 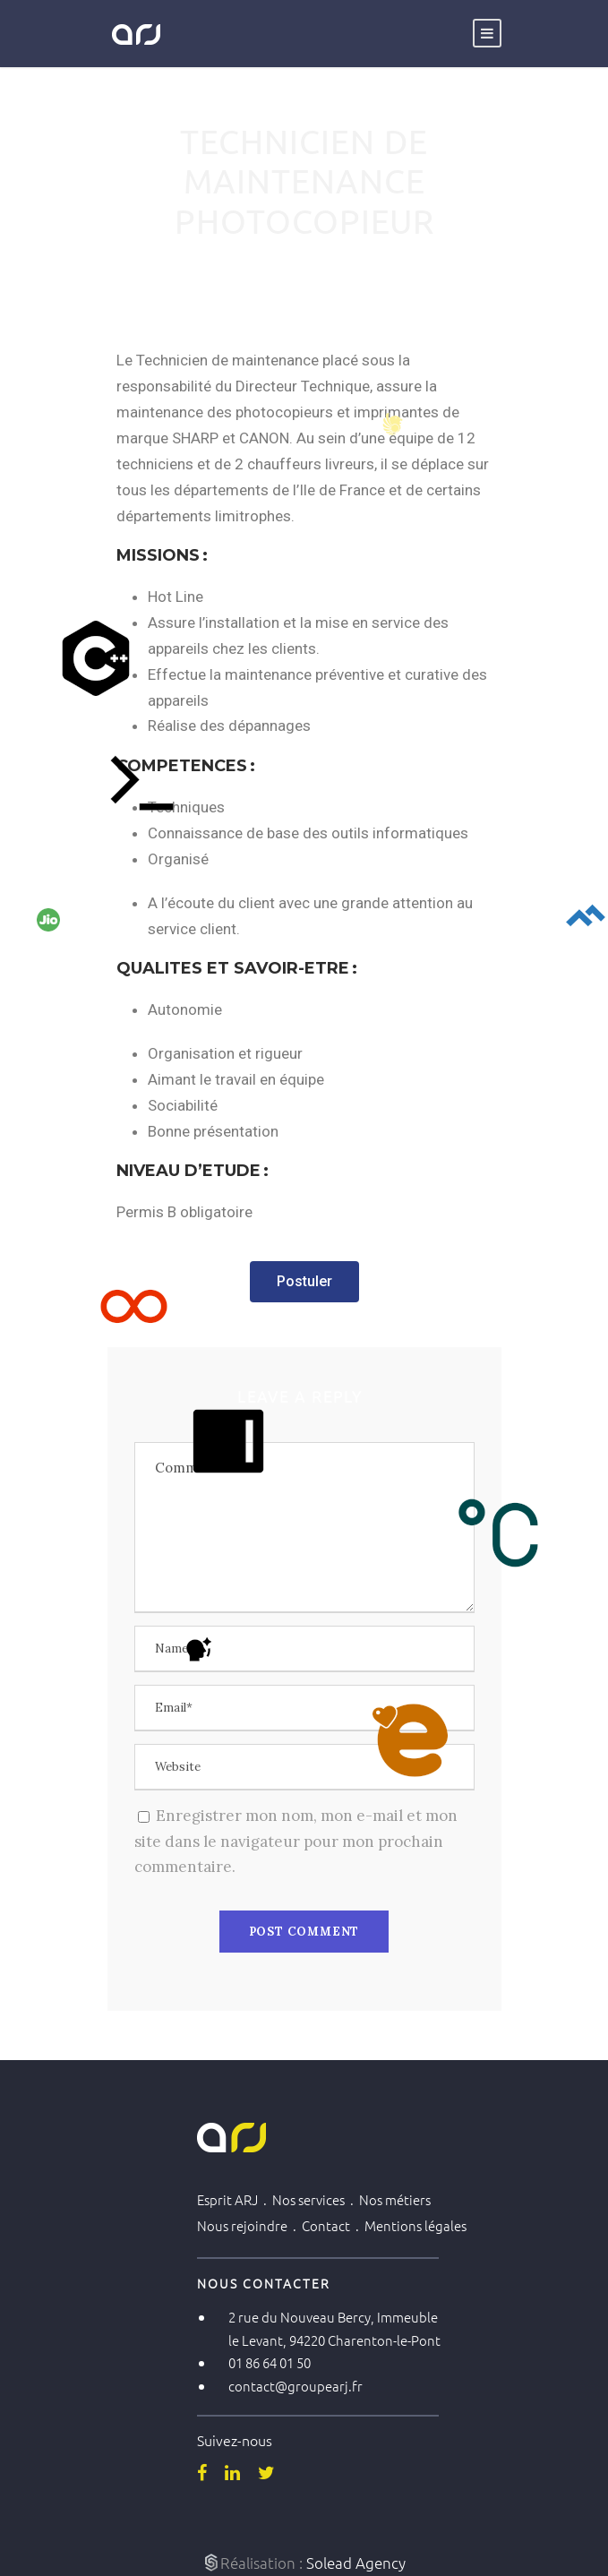 I want to click on indicates temperature displayed in celsius, so click(x=500, y=1533).